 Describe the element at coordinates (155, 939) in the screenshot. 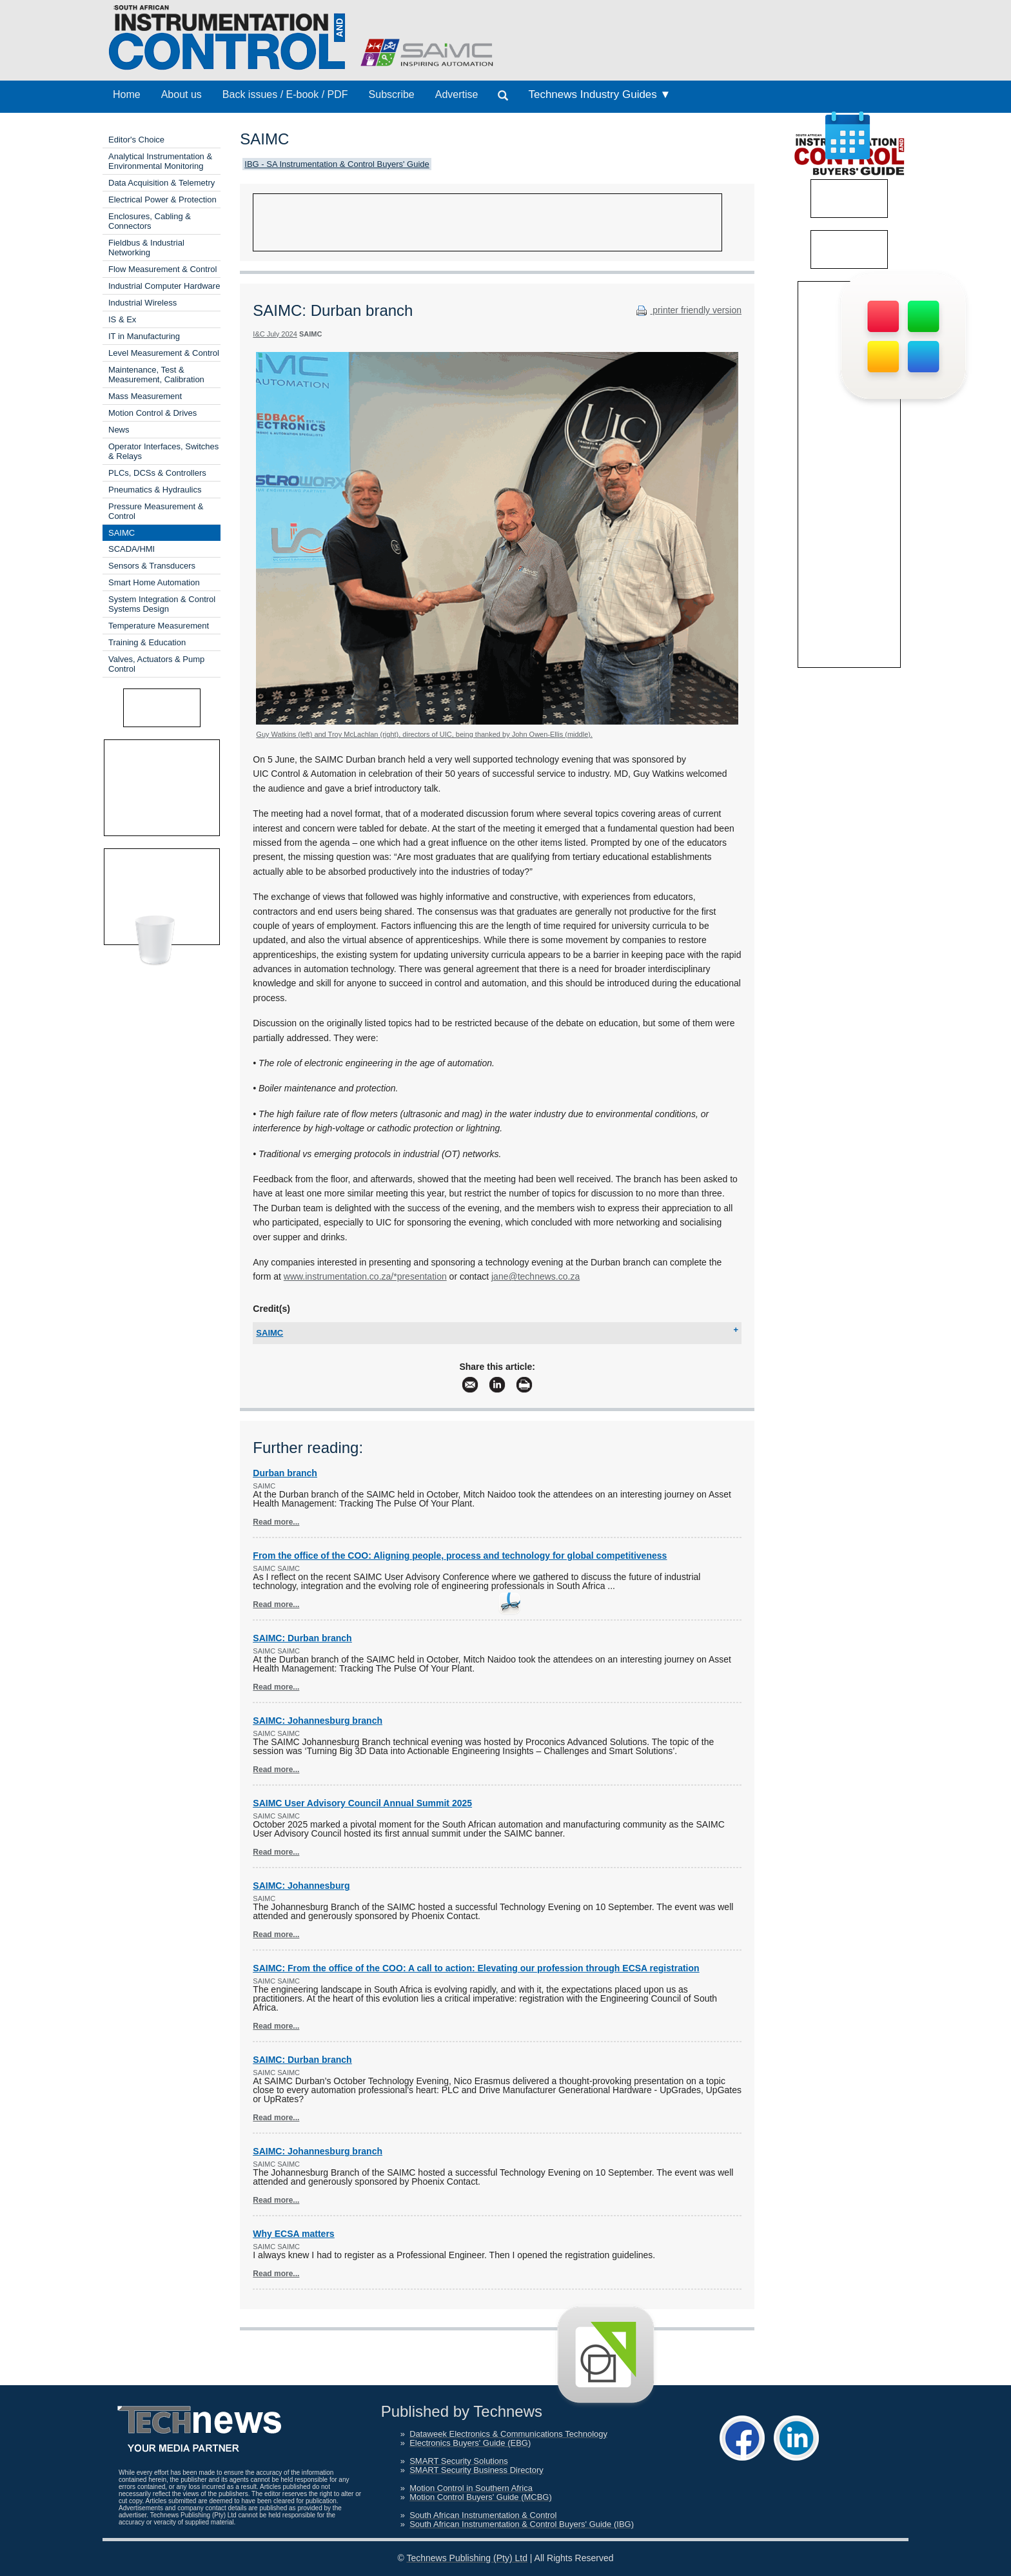

I see `open the trash to view deleted items` at that location.